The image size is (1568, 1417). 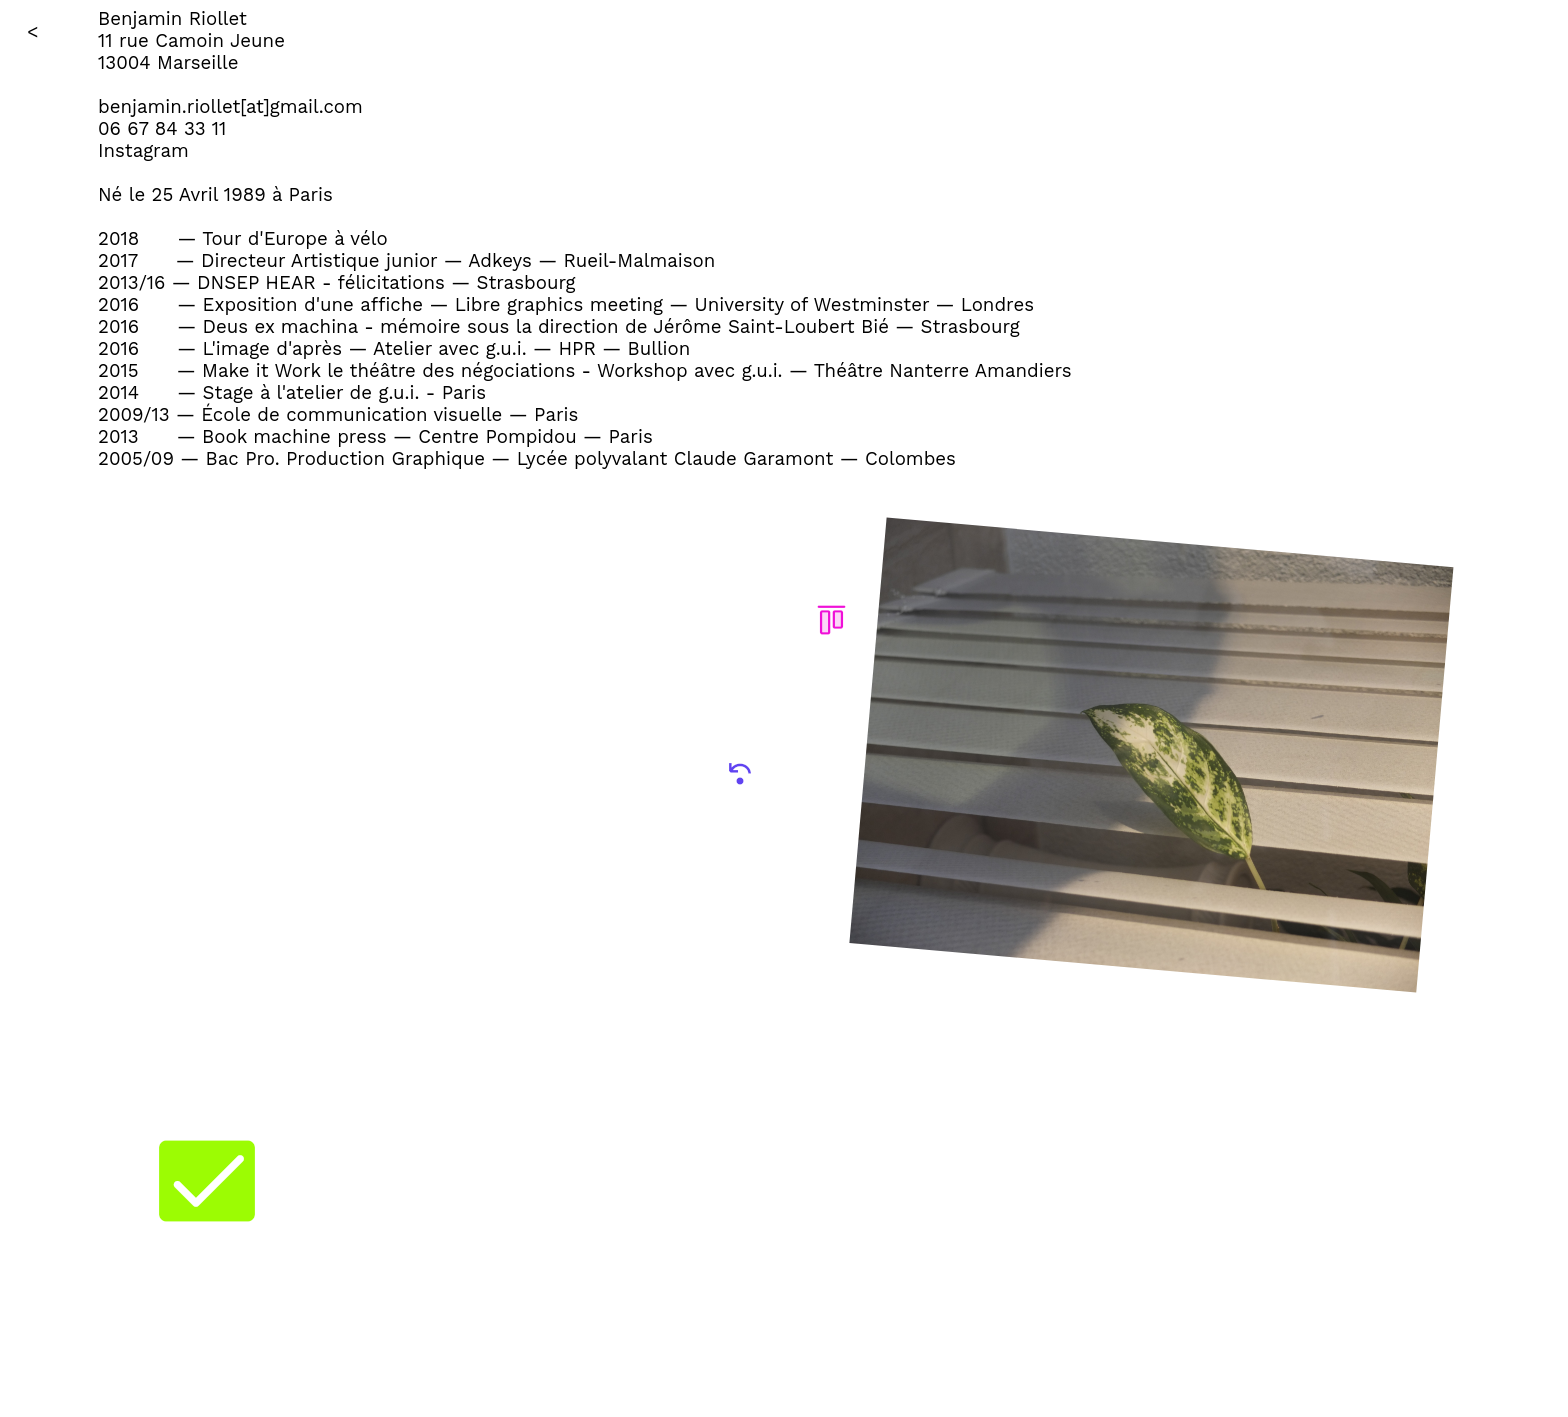 I want to click on align selected objects to the top edge, so click(x=831, y=619).